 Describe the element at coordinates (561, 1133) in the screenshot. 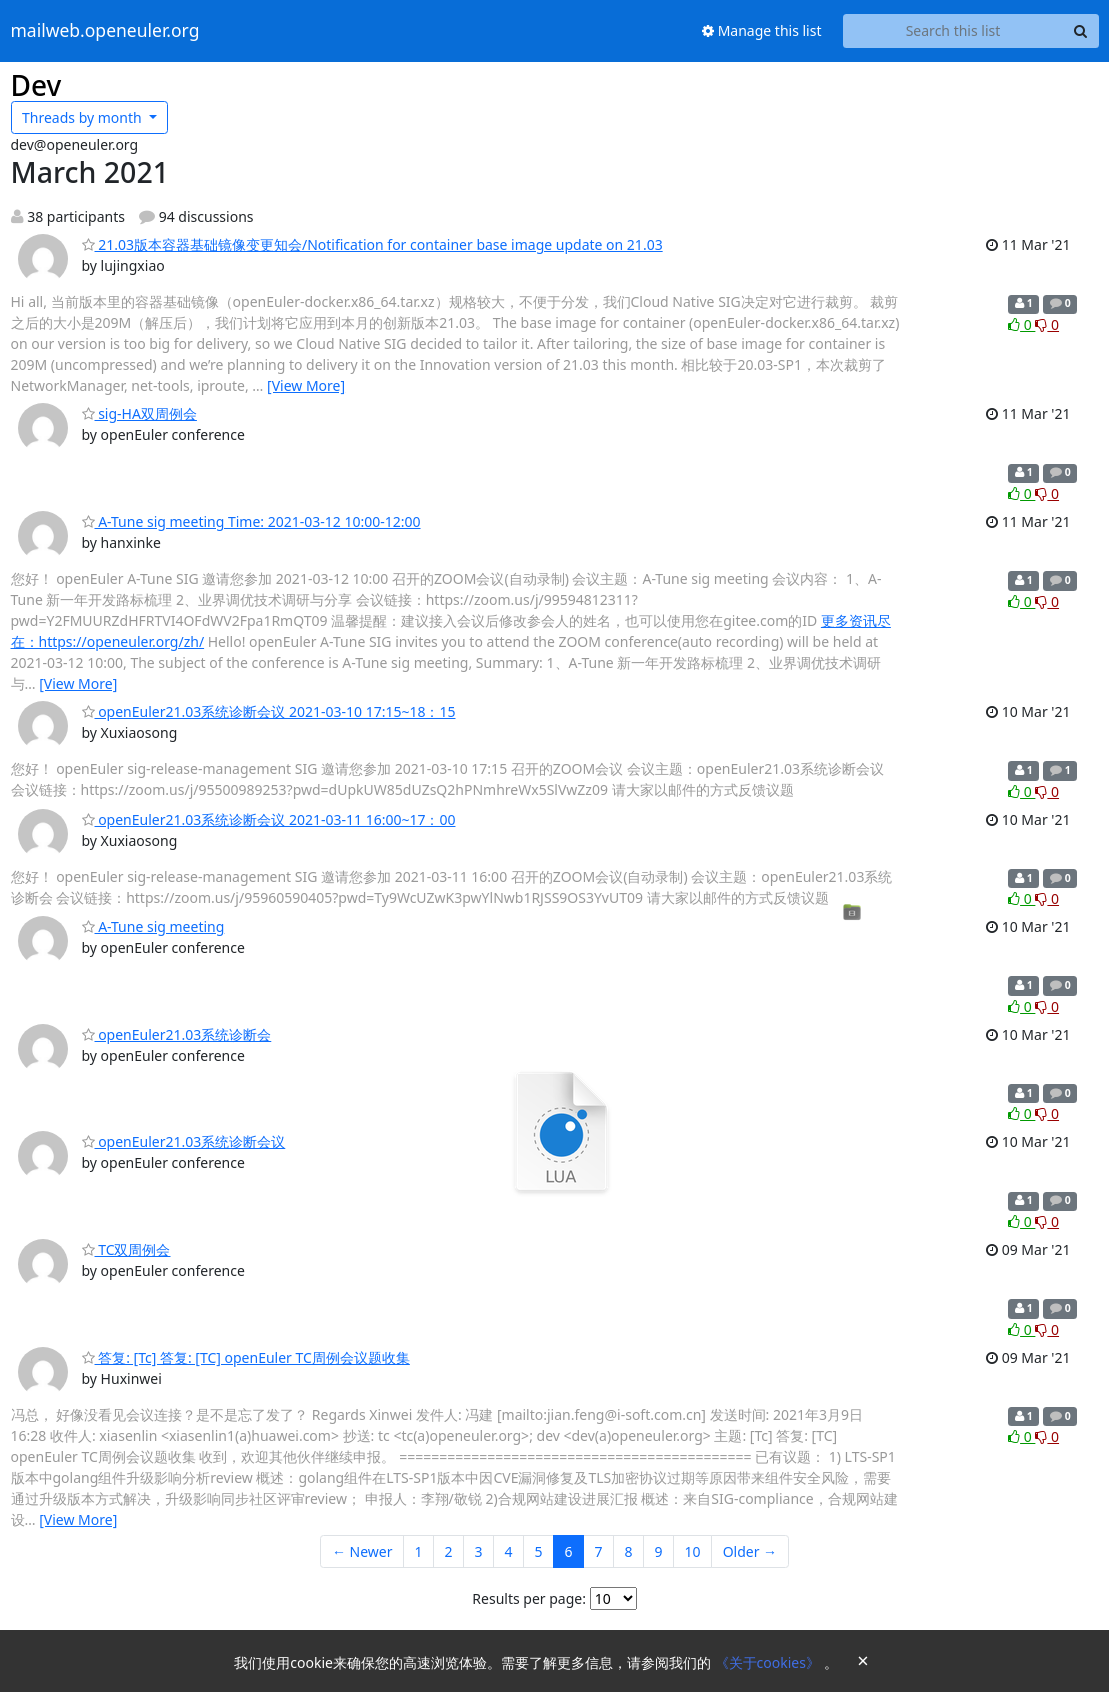

I see `a lua script or source code file` at that location.